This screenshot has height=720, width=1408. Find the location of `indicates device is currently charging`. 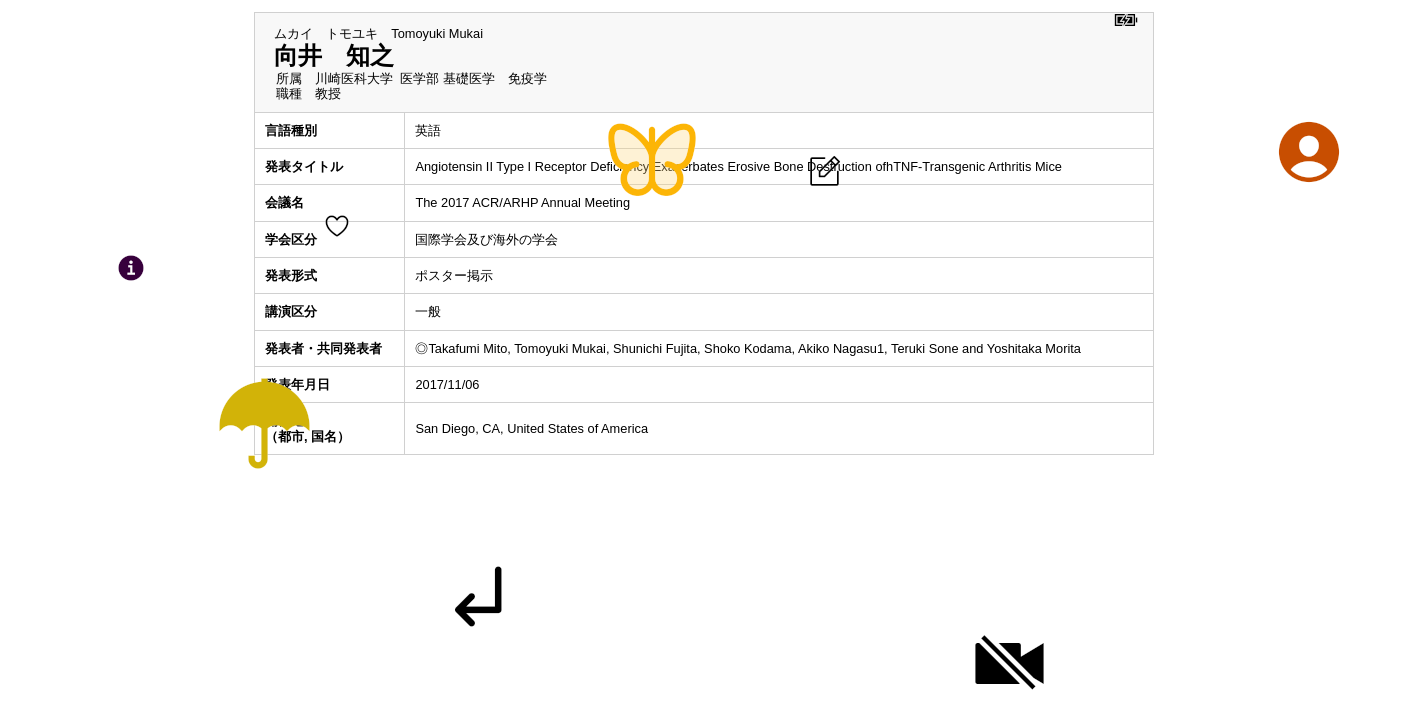

indicates device is currently charging is located at coordinates (1126, 20).